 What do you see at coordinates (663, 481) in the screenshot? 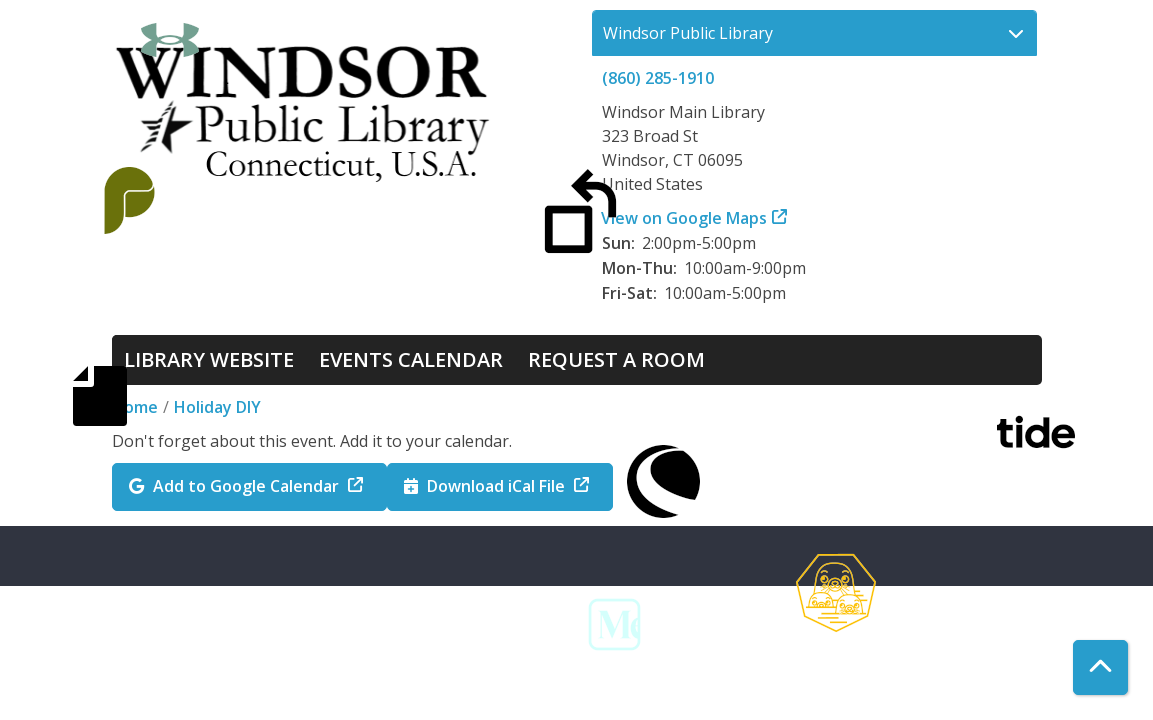
I see `celestron brand logo` at bounding box center [663, 481].